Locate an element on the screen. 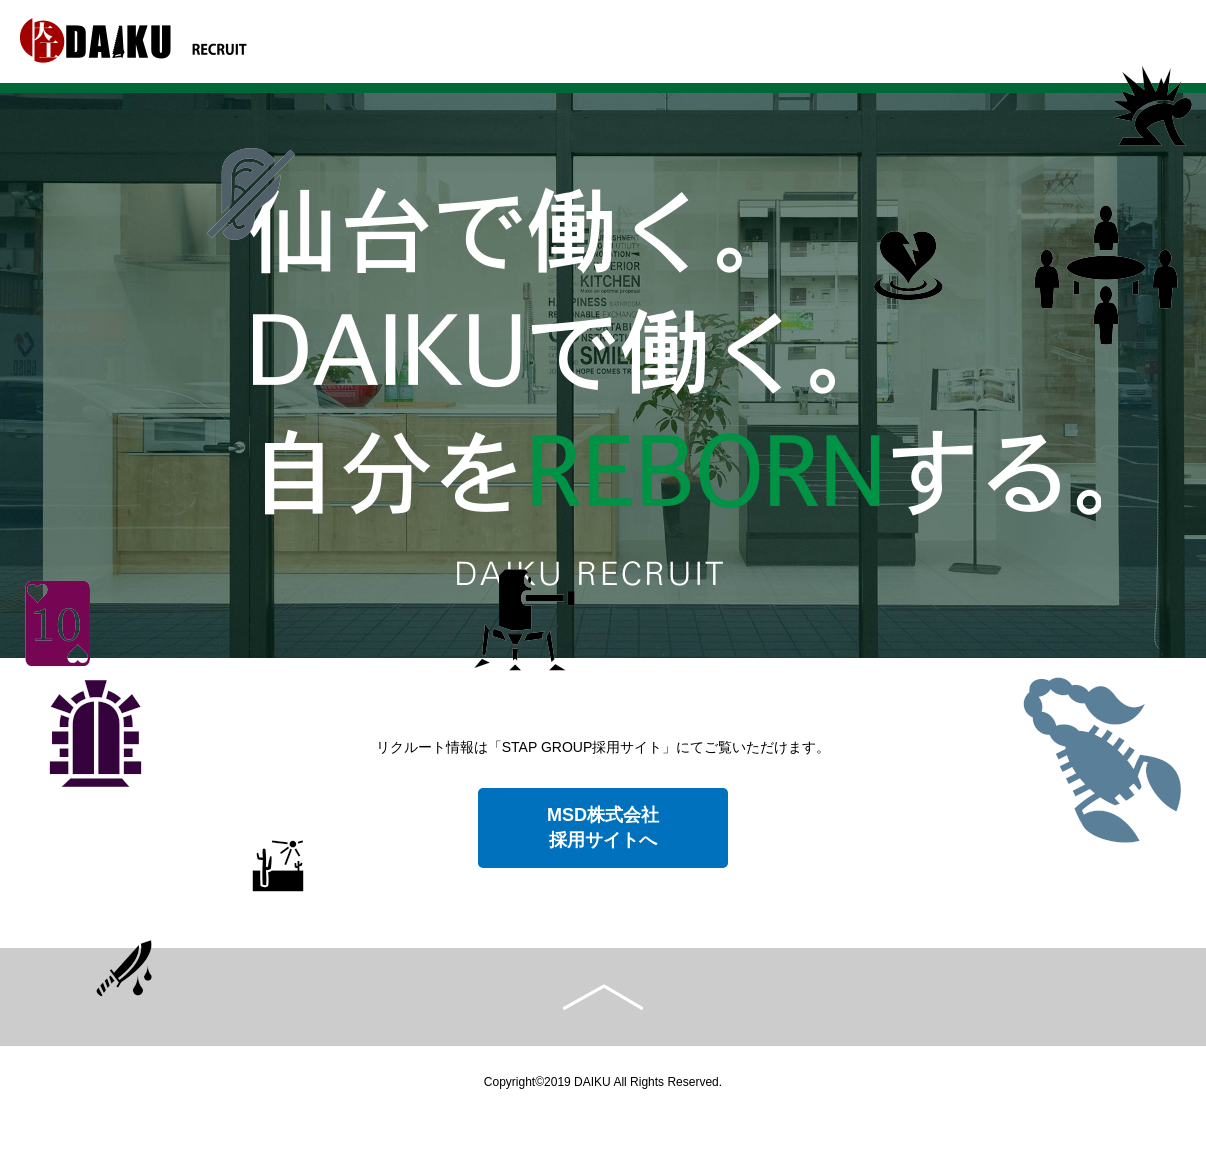  indicates hearing assistance is unavailable is located at coordinates (251, 194).